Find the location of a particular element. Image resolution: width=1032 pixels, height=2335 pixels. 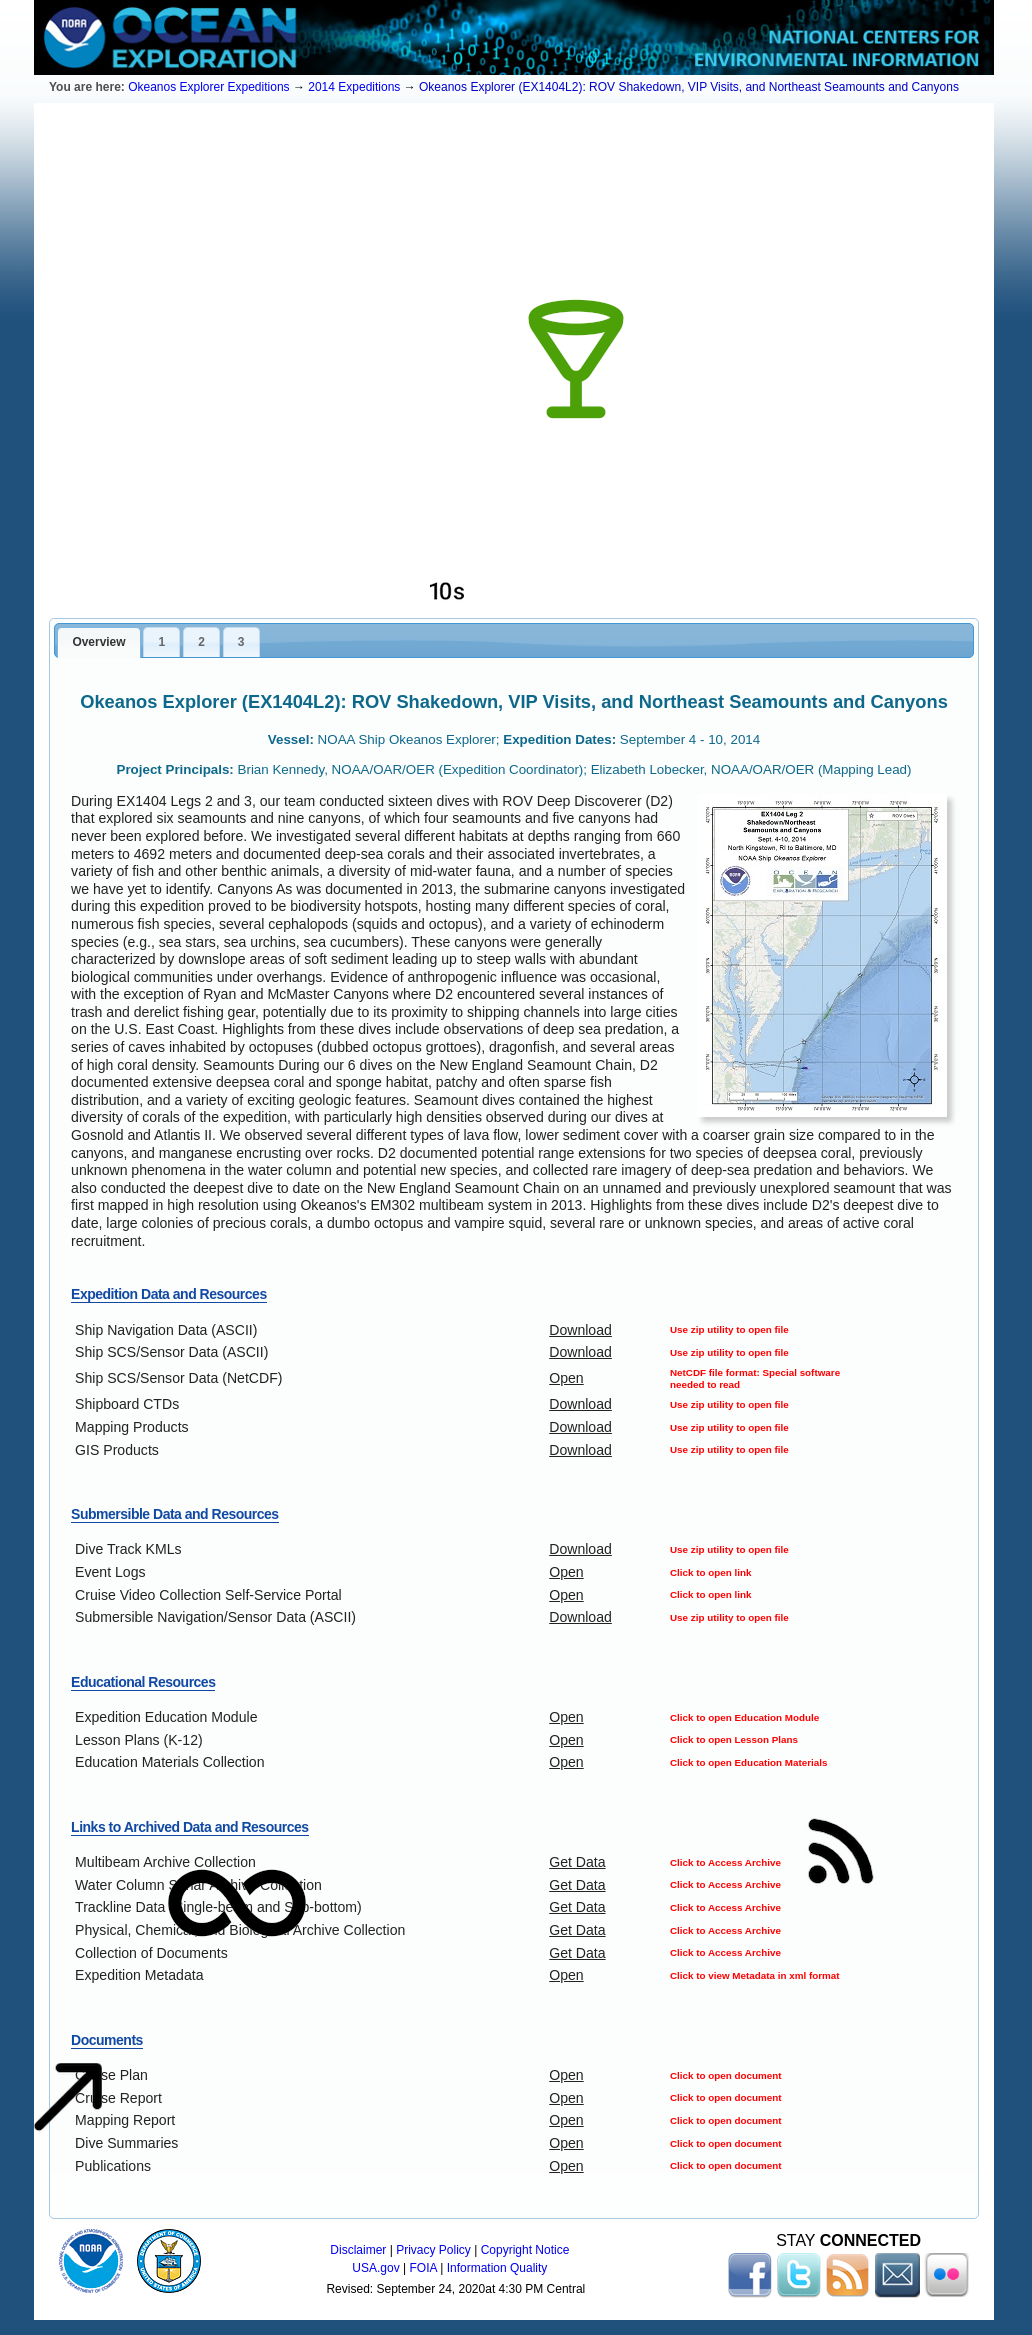

set a 10-second timer is located at coordinates (447, 591).